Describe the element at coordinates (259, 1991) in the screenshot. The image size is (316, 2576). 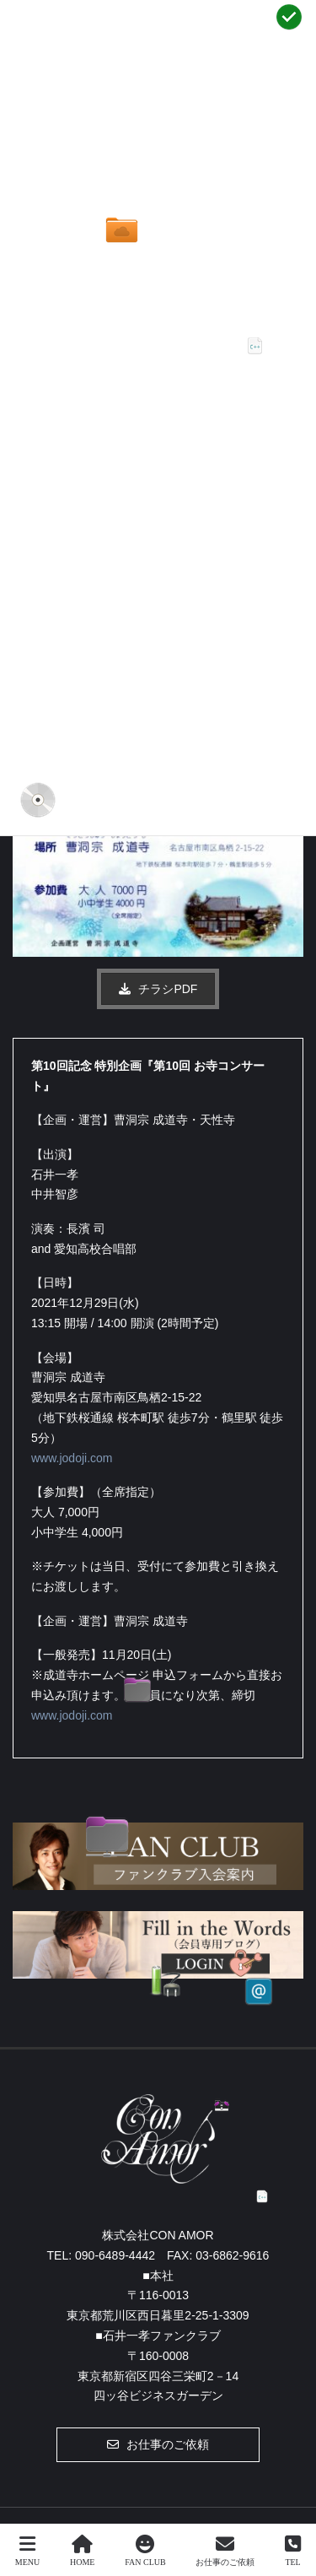
I see `manage account credentials and login settings` at that location.